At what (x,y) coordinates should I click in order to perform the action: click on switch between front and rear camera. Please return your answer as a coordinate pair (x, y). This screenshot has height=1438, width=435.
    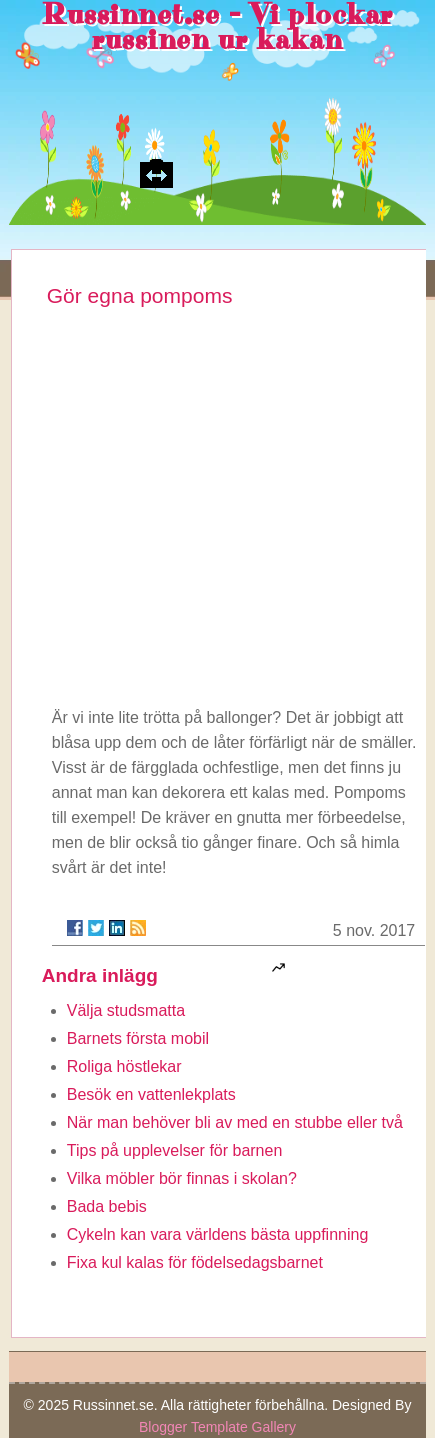
    Looking at the image, I should click on (156, 175).